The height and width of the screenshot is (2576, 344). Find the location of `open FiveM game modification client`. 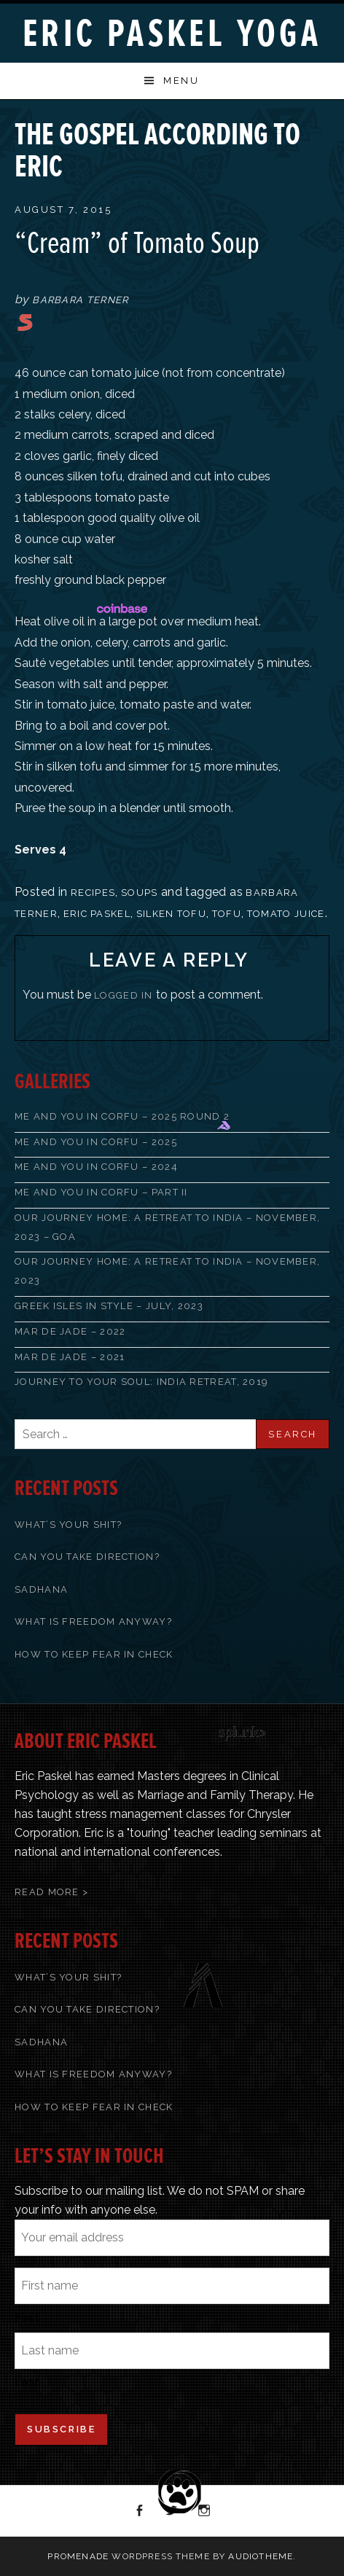

open FiveM game modification client is located at coordinates (203, 1985).